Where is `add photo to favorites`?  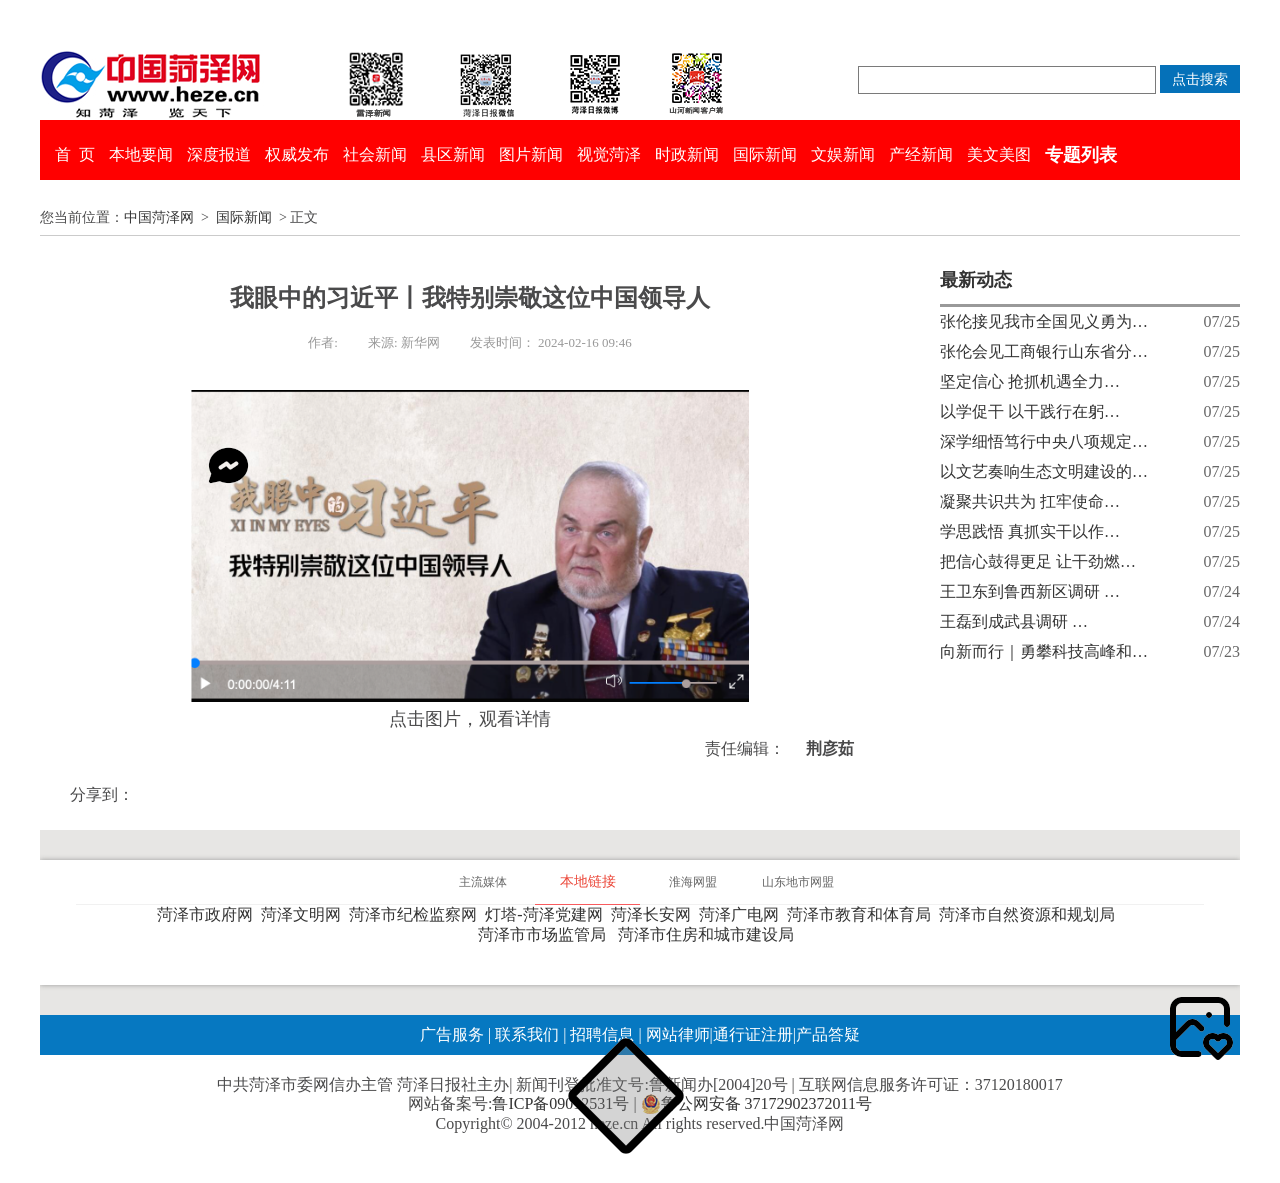
add photo to favorites is located at coordinates (1200, 1027).